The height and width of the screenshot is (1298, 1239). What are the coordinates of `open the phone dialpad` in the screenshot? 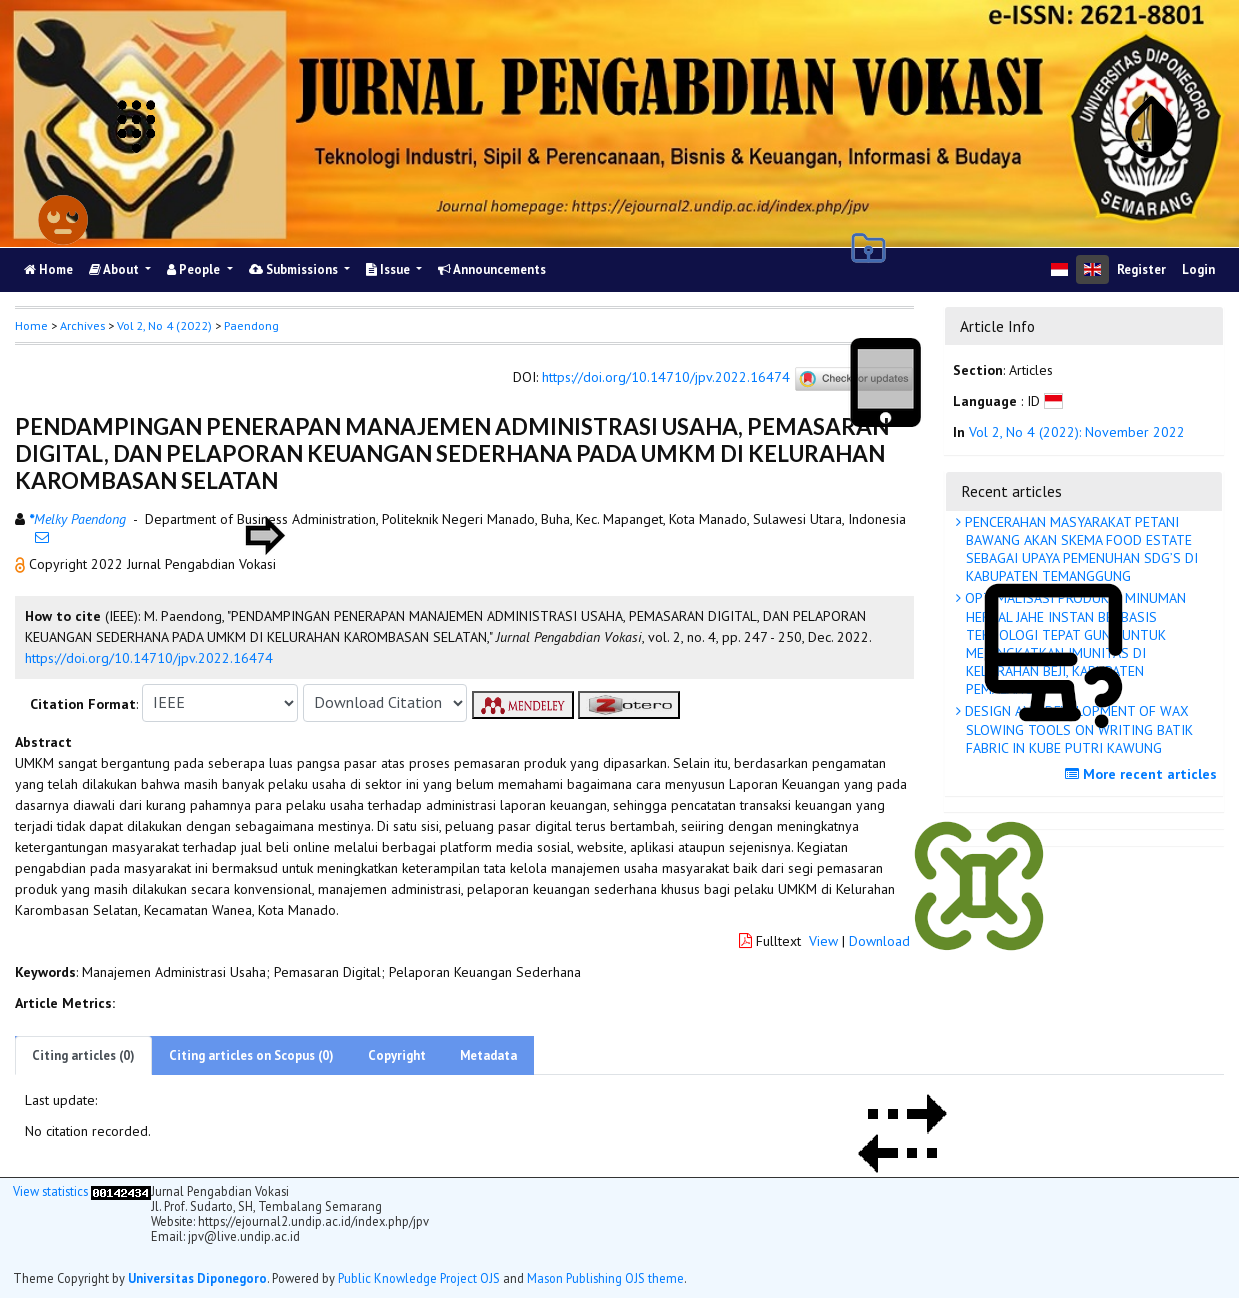 It's located at (136, 126).